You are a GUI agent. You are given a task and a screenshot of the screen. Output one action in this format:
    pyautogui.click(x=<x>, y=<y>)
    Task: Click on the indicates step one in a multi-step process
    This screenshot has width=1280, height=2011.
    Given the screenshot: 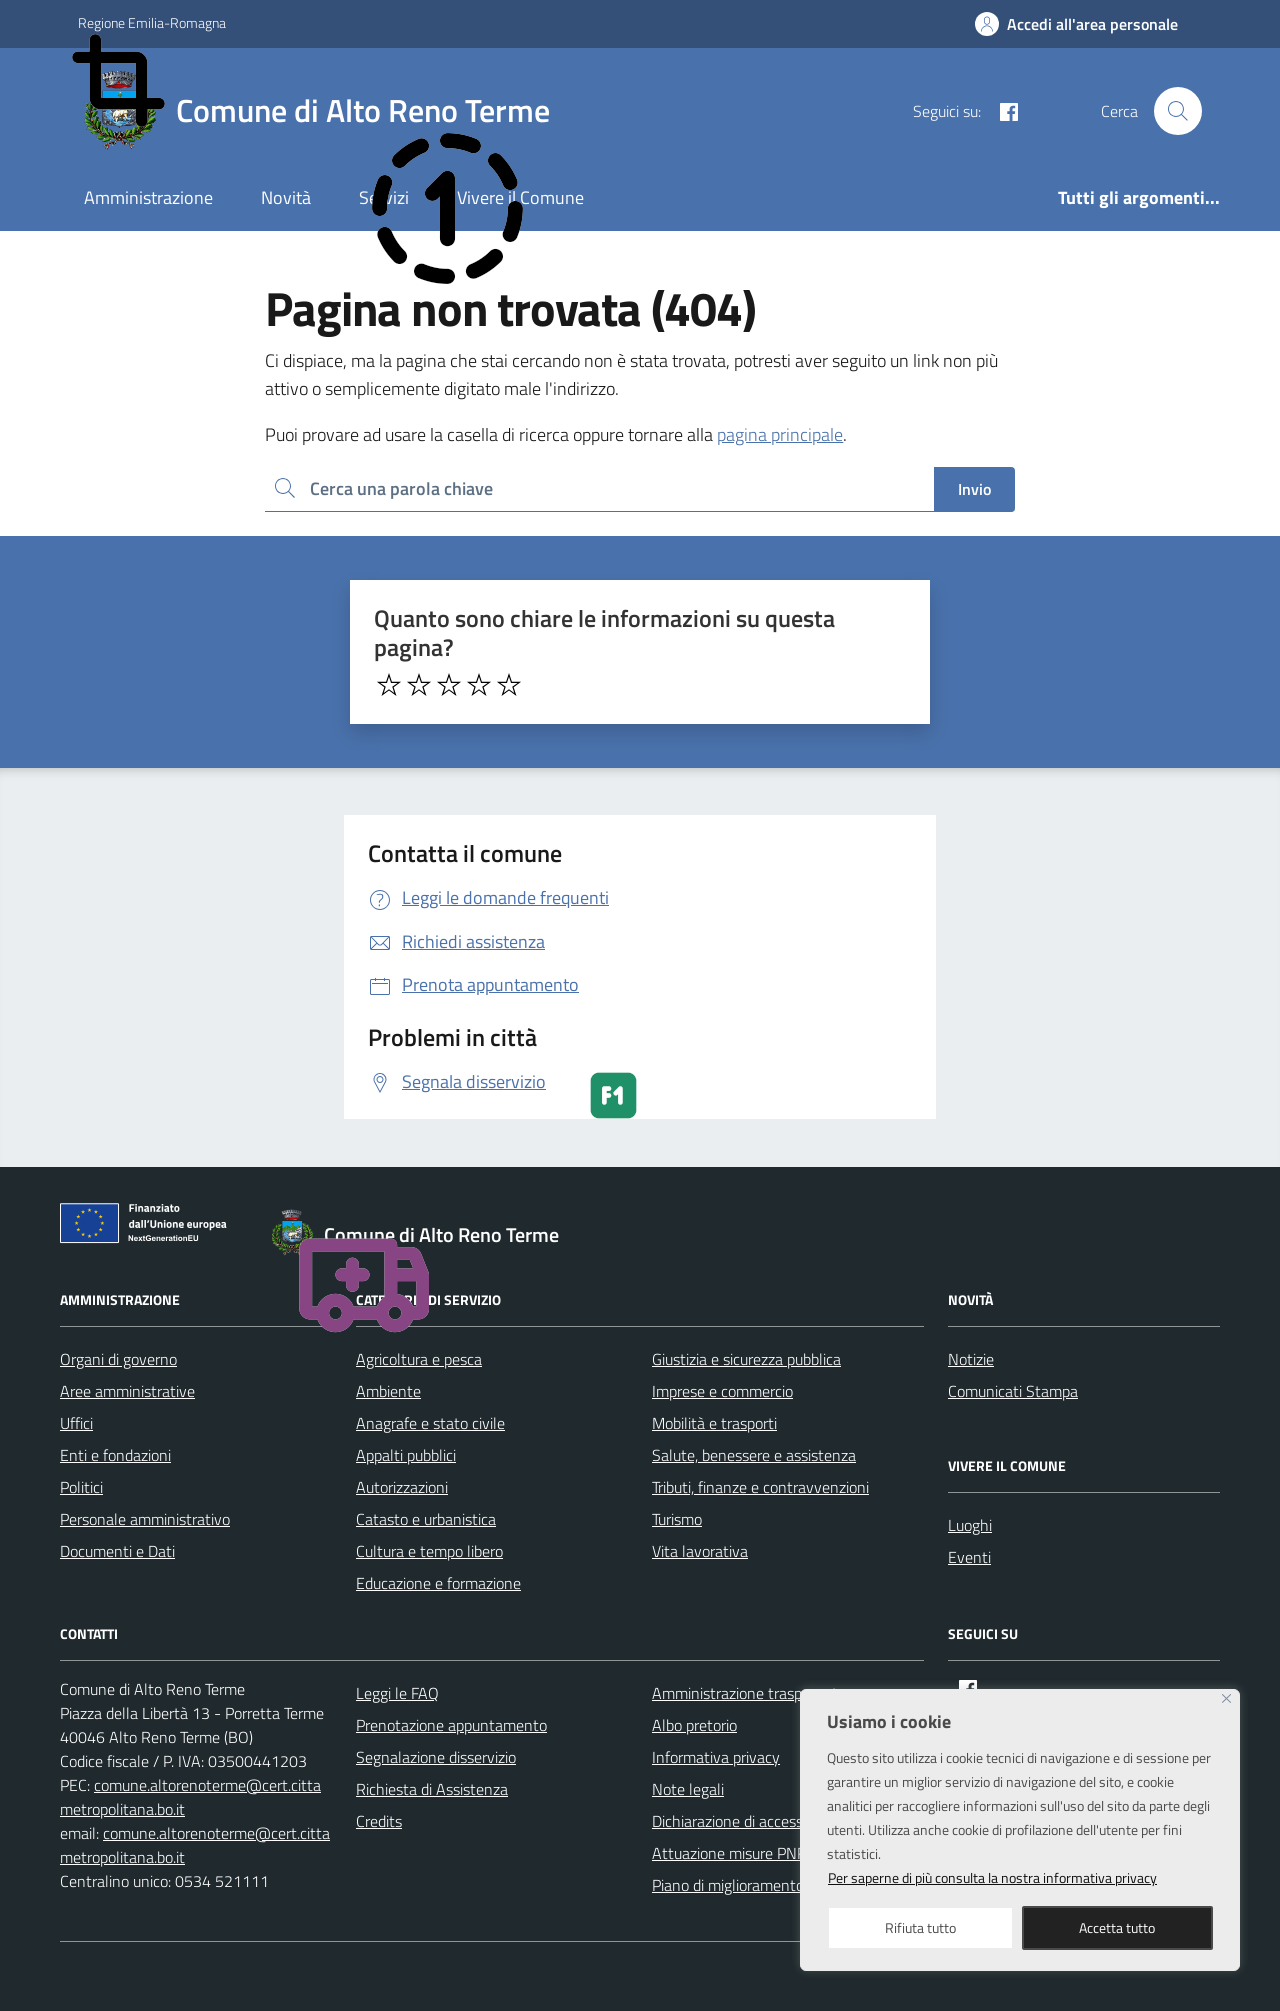 What is the action you would take?
    pyautogui.click(x=447, y=208)
    